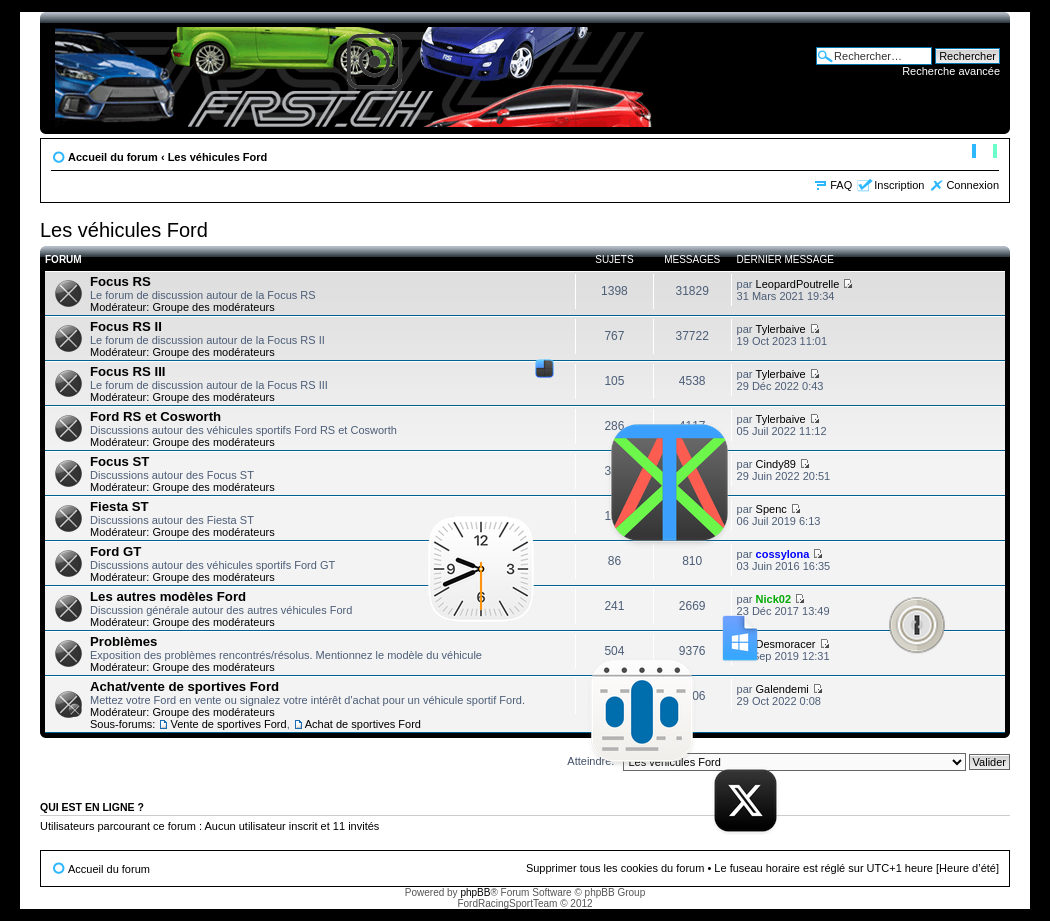  I want to click on open tixati torrent client, so click(669, 482).